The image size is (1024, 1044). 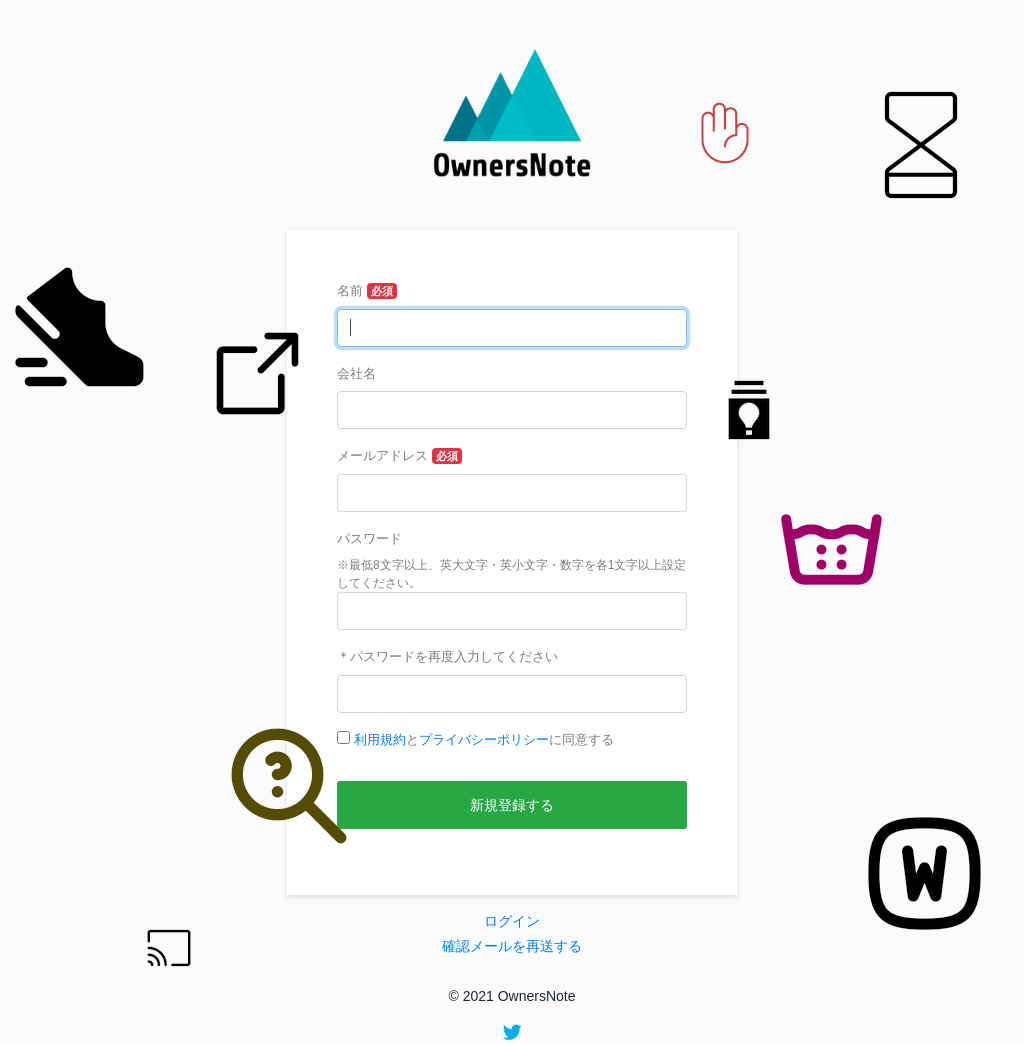 I want to click on access items or content starting with "W", so click(x=924, y=873).